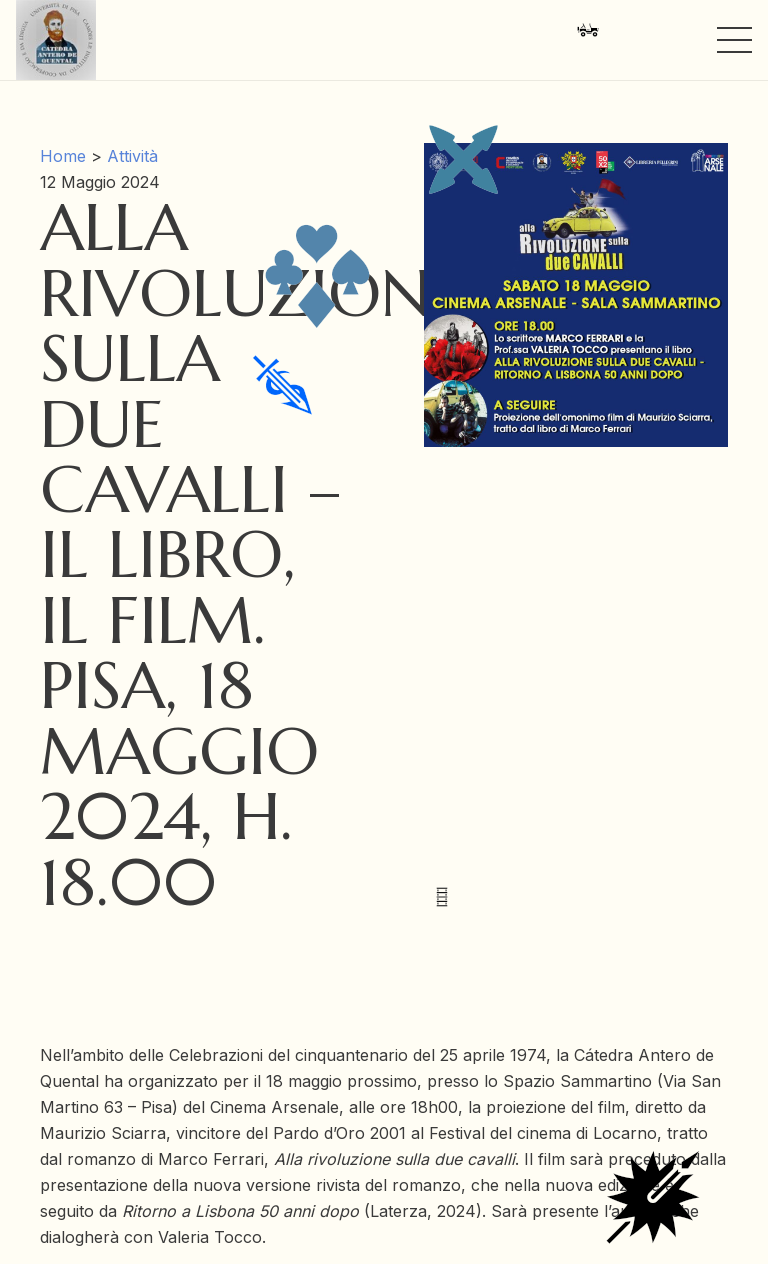 This screenshot has height=1264, width=768. What do you see at coordinates (442, 897) in the screenshot?
I see `access ladder or climbing tools in game` at bounding box center [442, 897].